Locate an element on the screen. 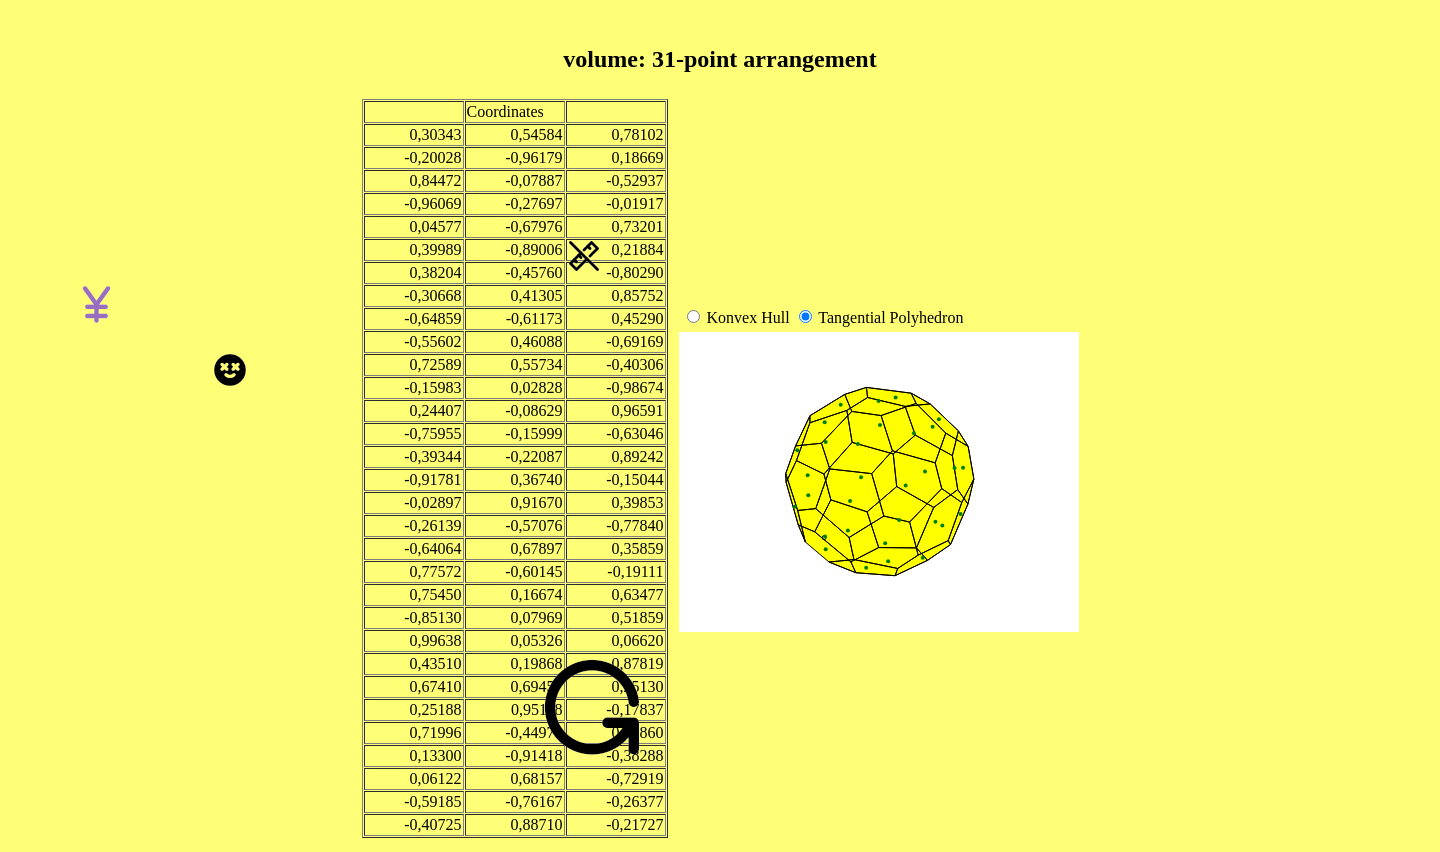  select a silly or goofy mood reaction is located at coordinates (230, 370).